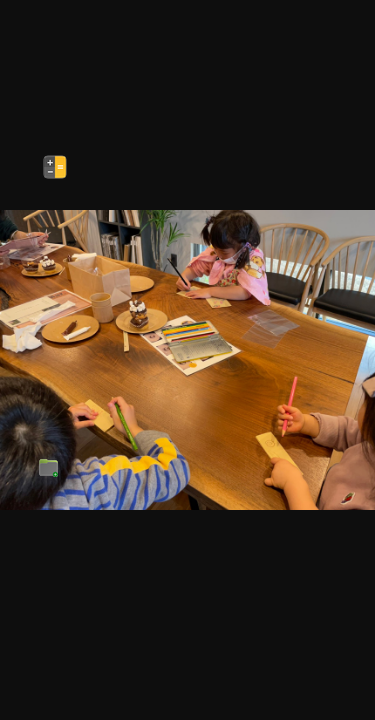  What do you see at coordinates (55, 167) in the screenshot?
I see `open the calculator app` at bounding box center [55, 167].